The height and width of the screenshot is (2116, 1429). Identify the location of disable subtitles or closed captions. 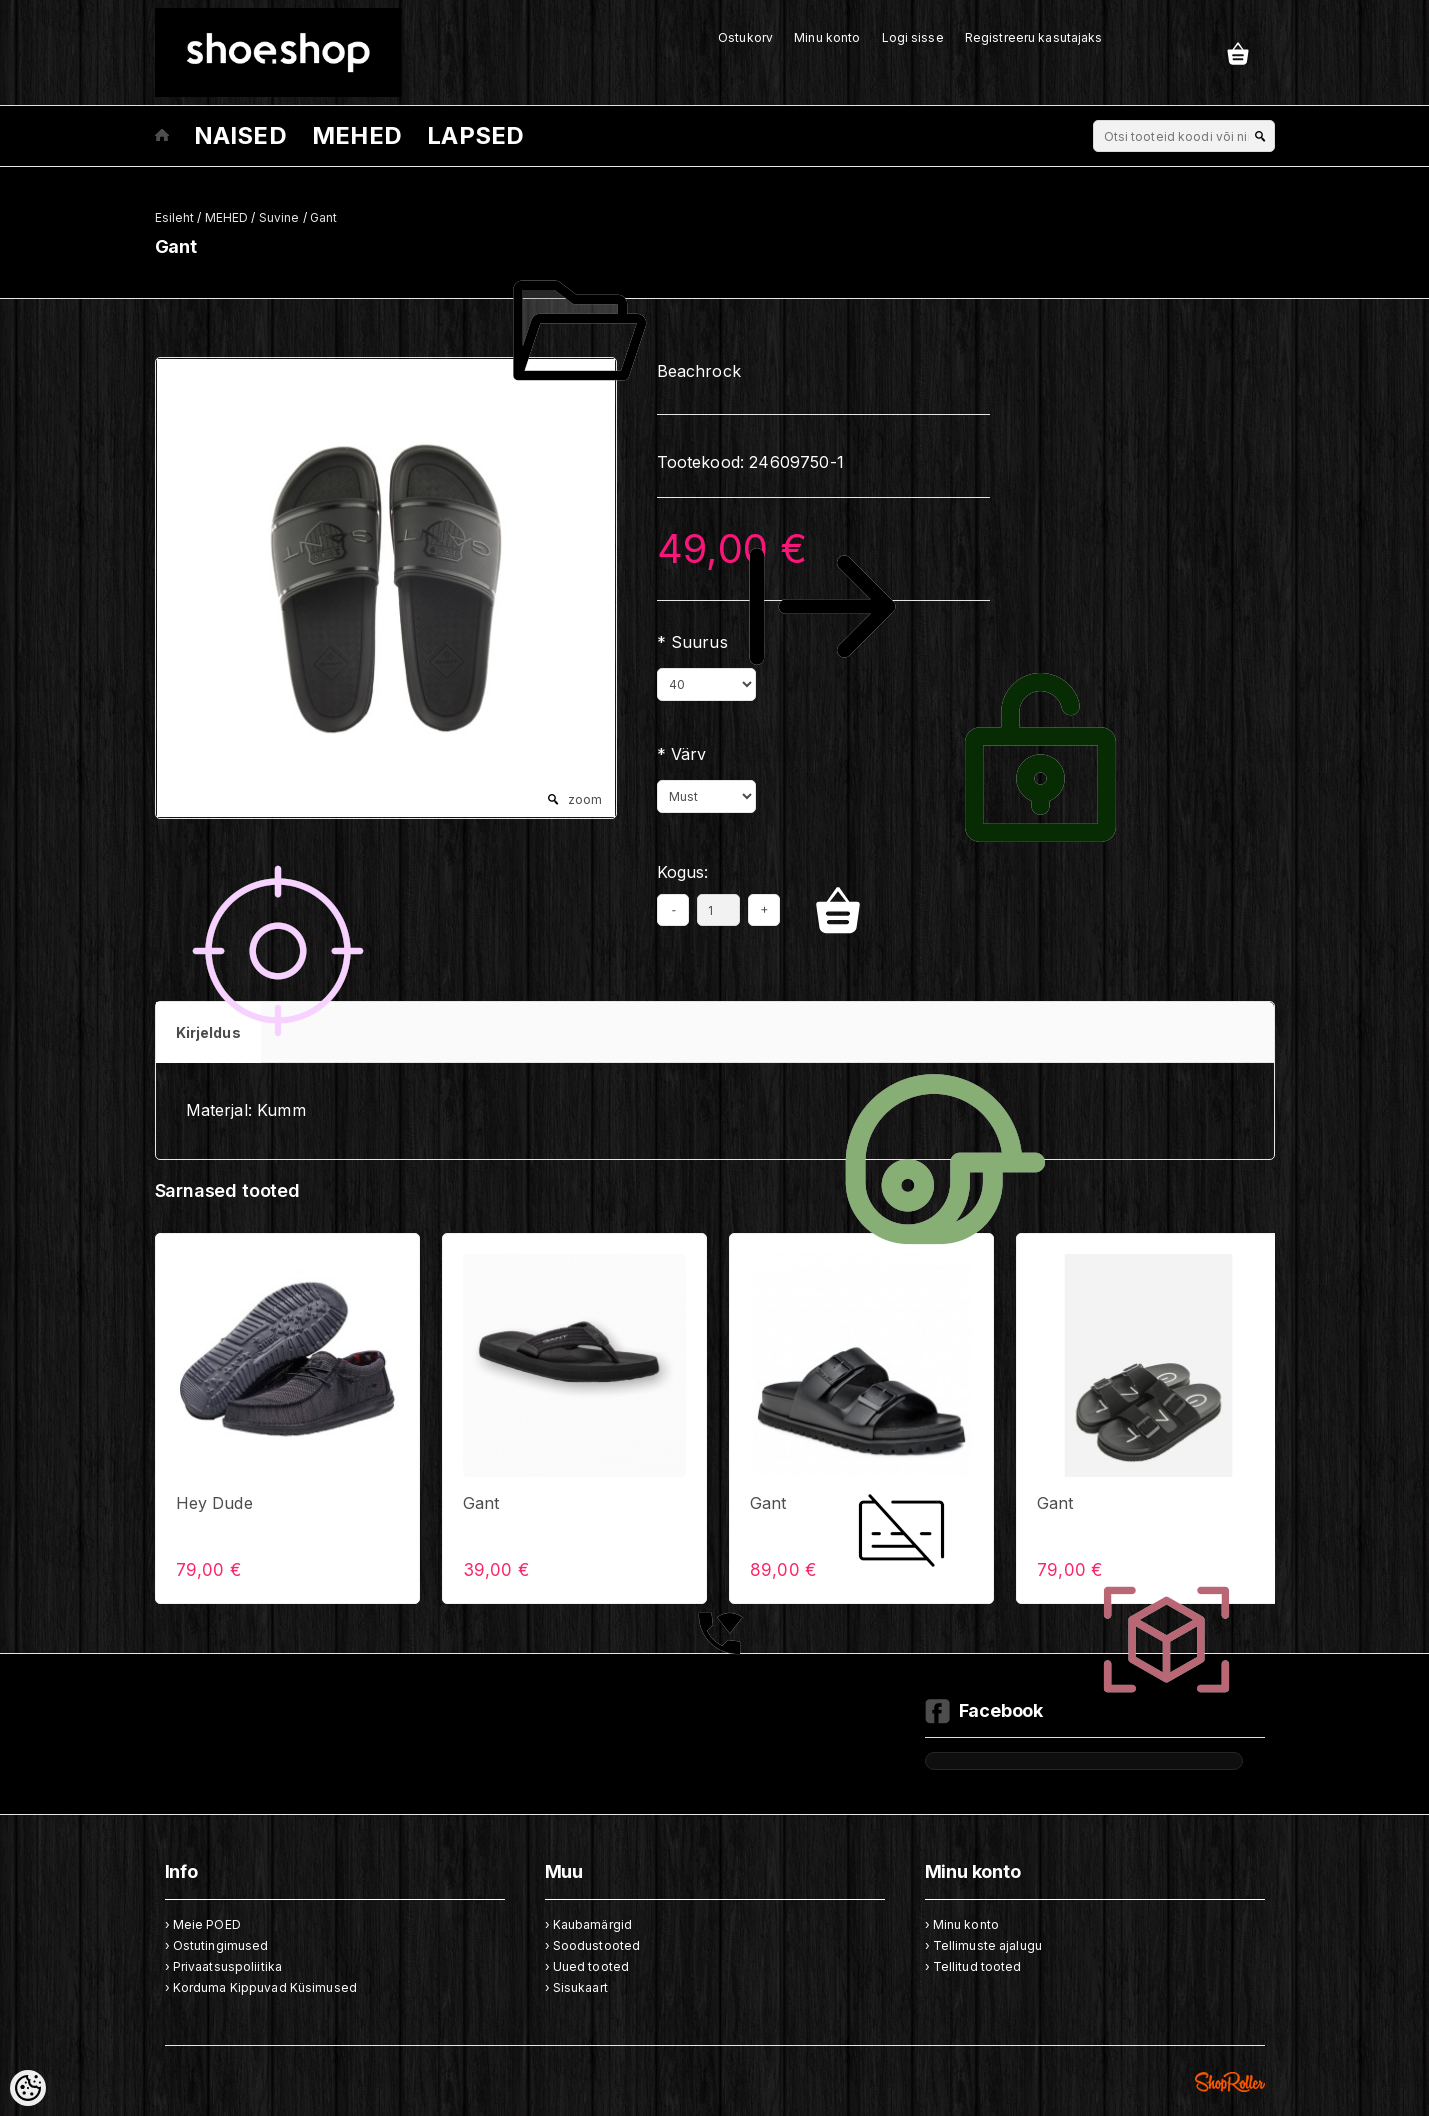
(901, 1530).